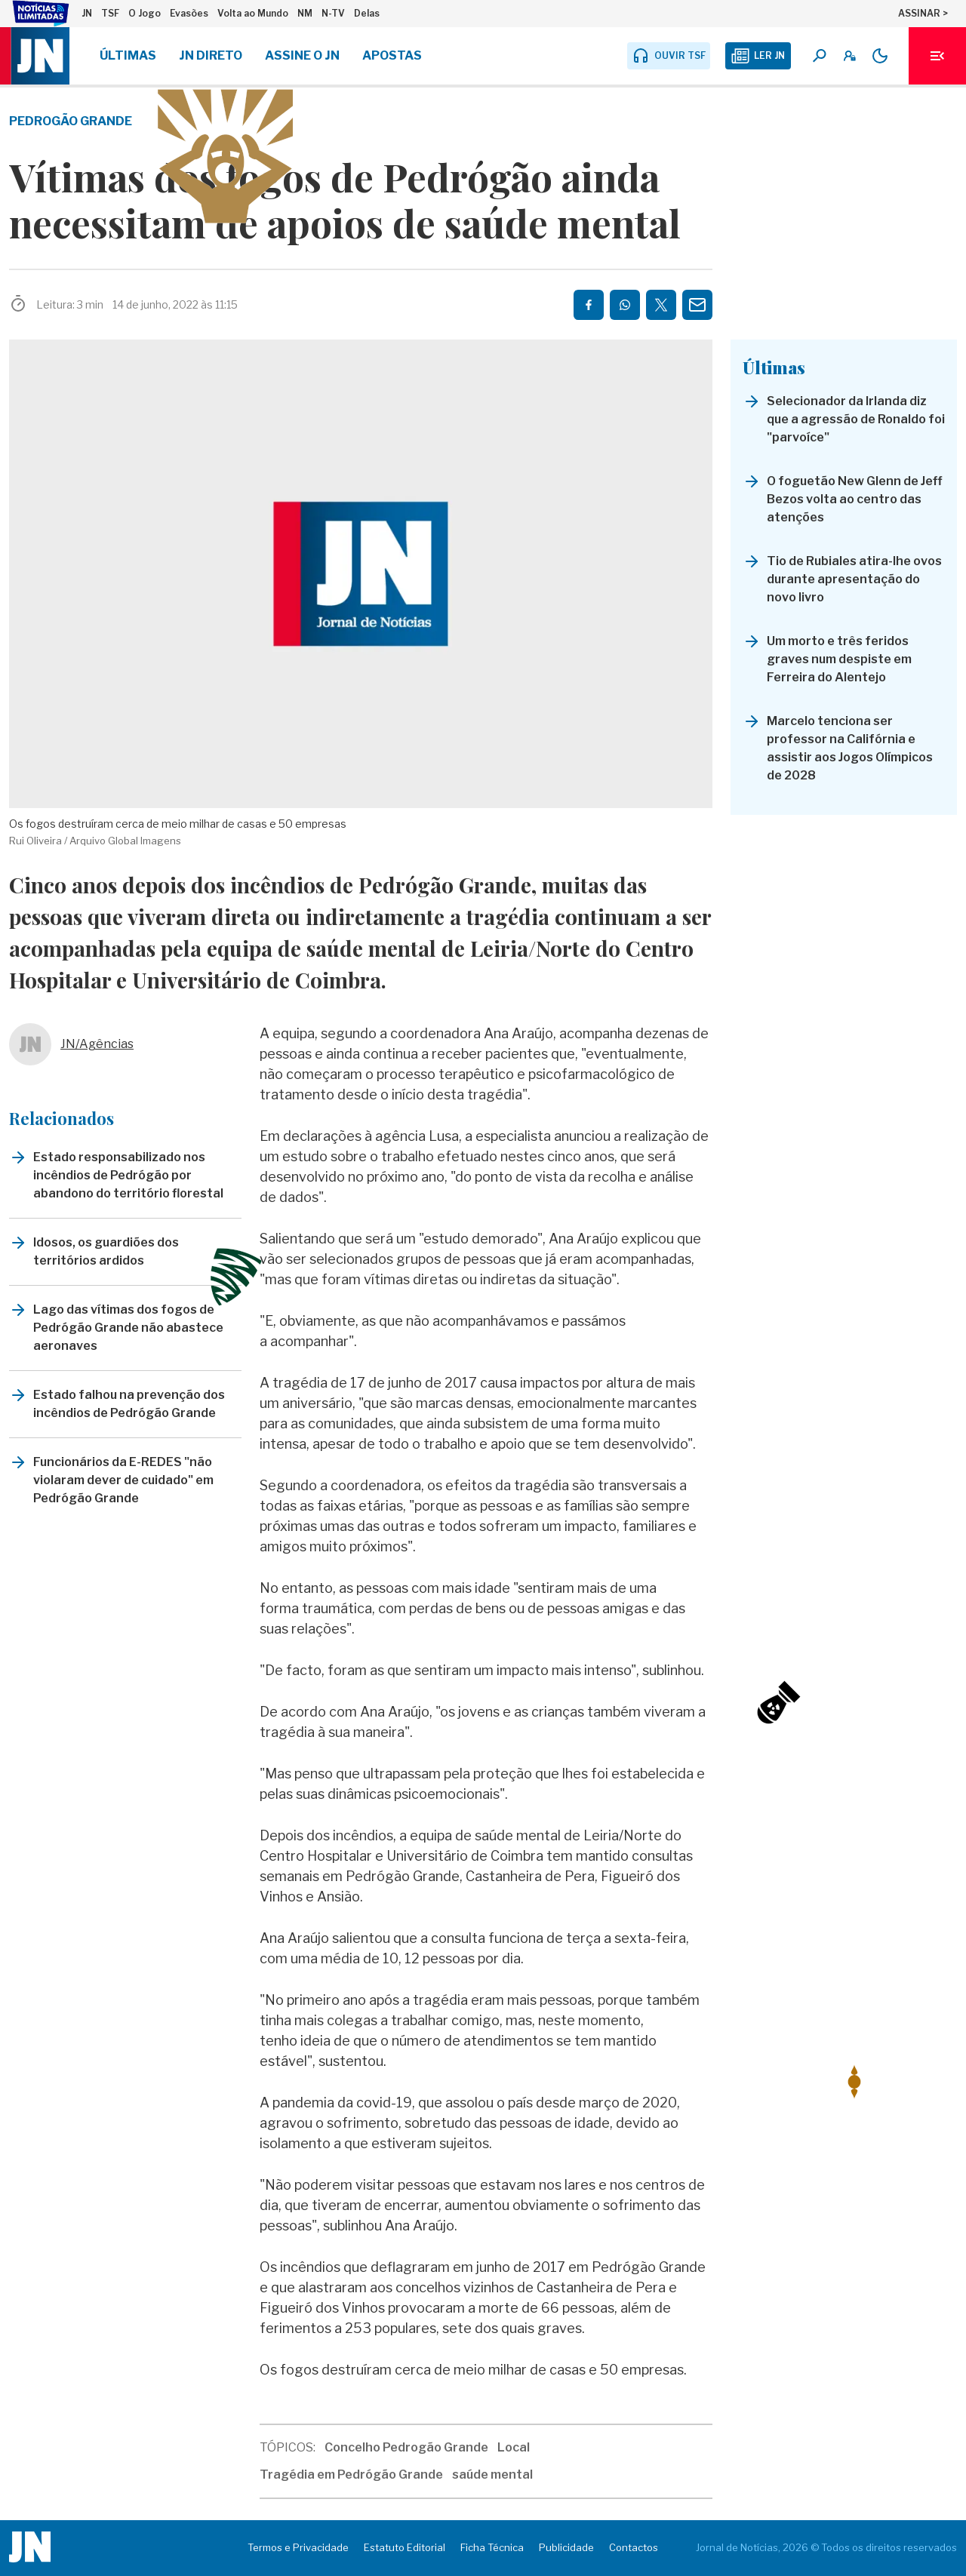 This screenshot has width=966, height=2576. I want to click on indicates player has reached level two, so click(854, 2082).